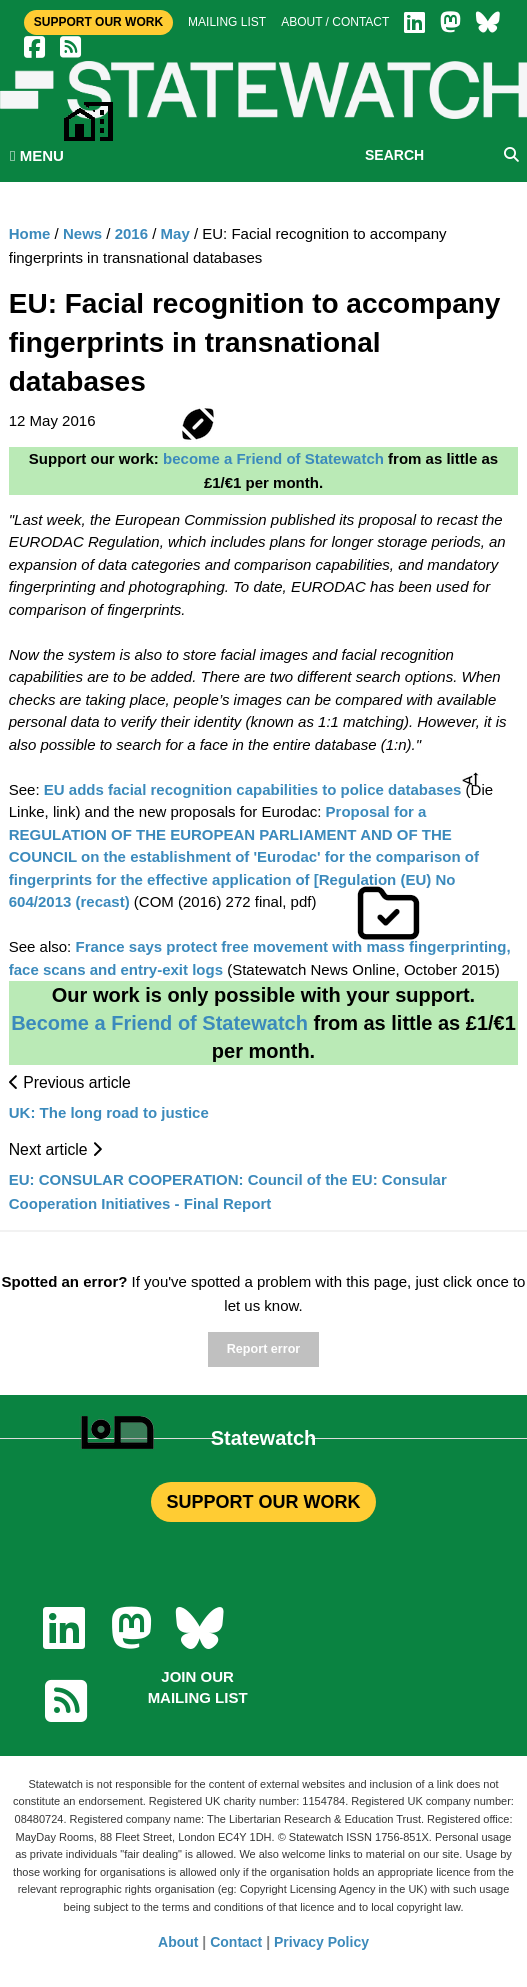  I want to click on rotate text direction upward, so click(470, 779).